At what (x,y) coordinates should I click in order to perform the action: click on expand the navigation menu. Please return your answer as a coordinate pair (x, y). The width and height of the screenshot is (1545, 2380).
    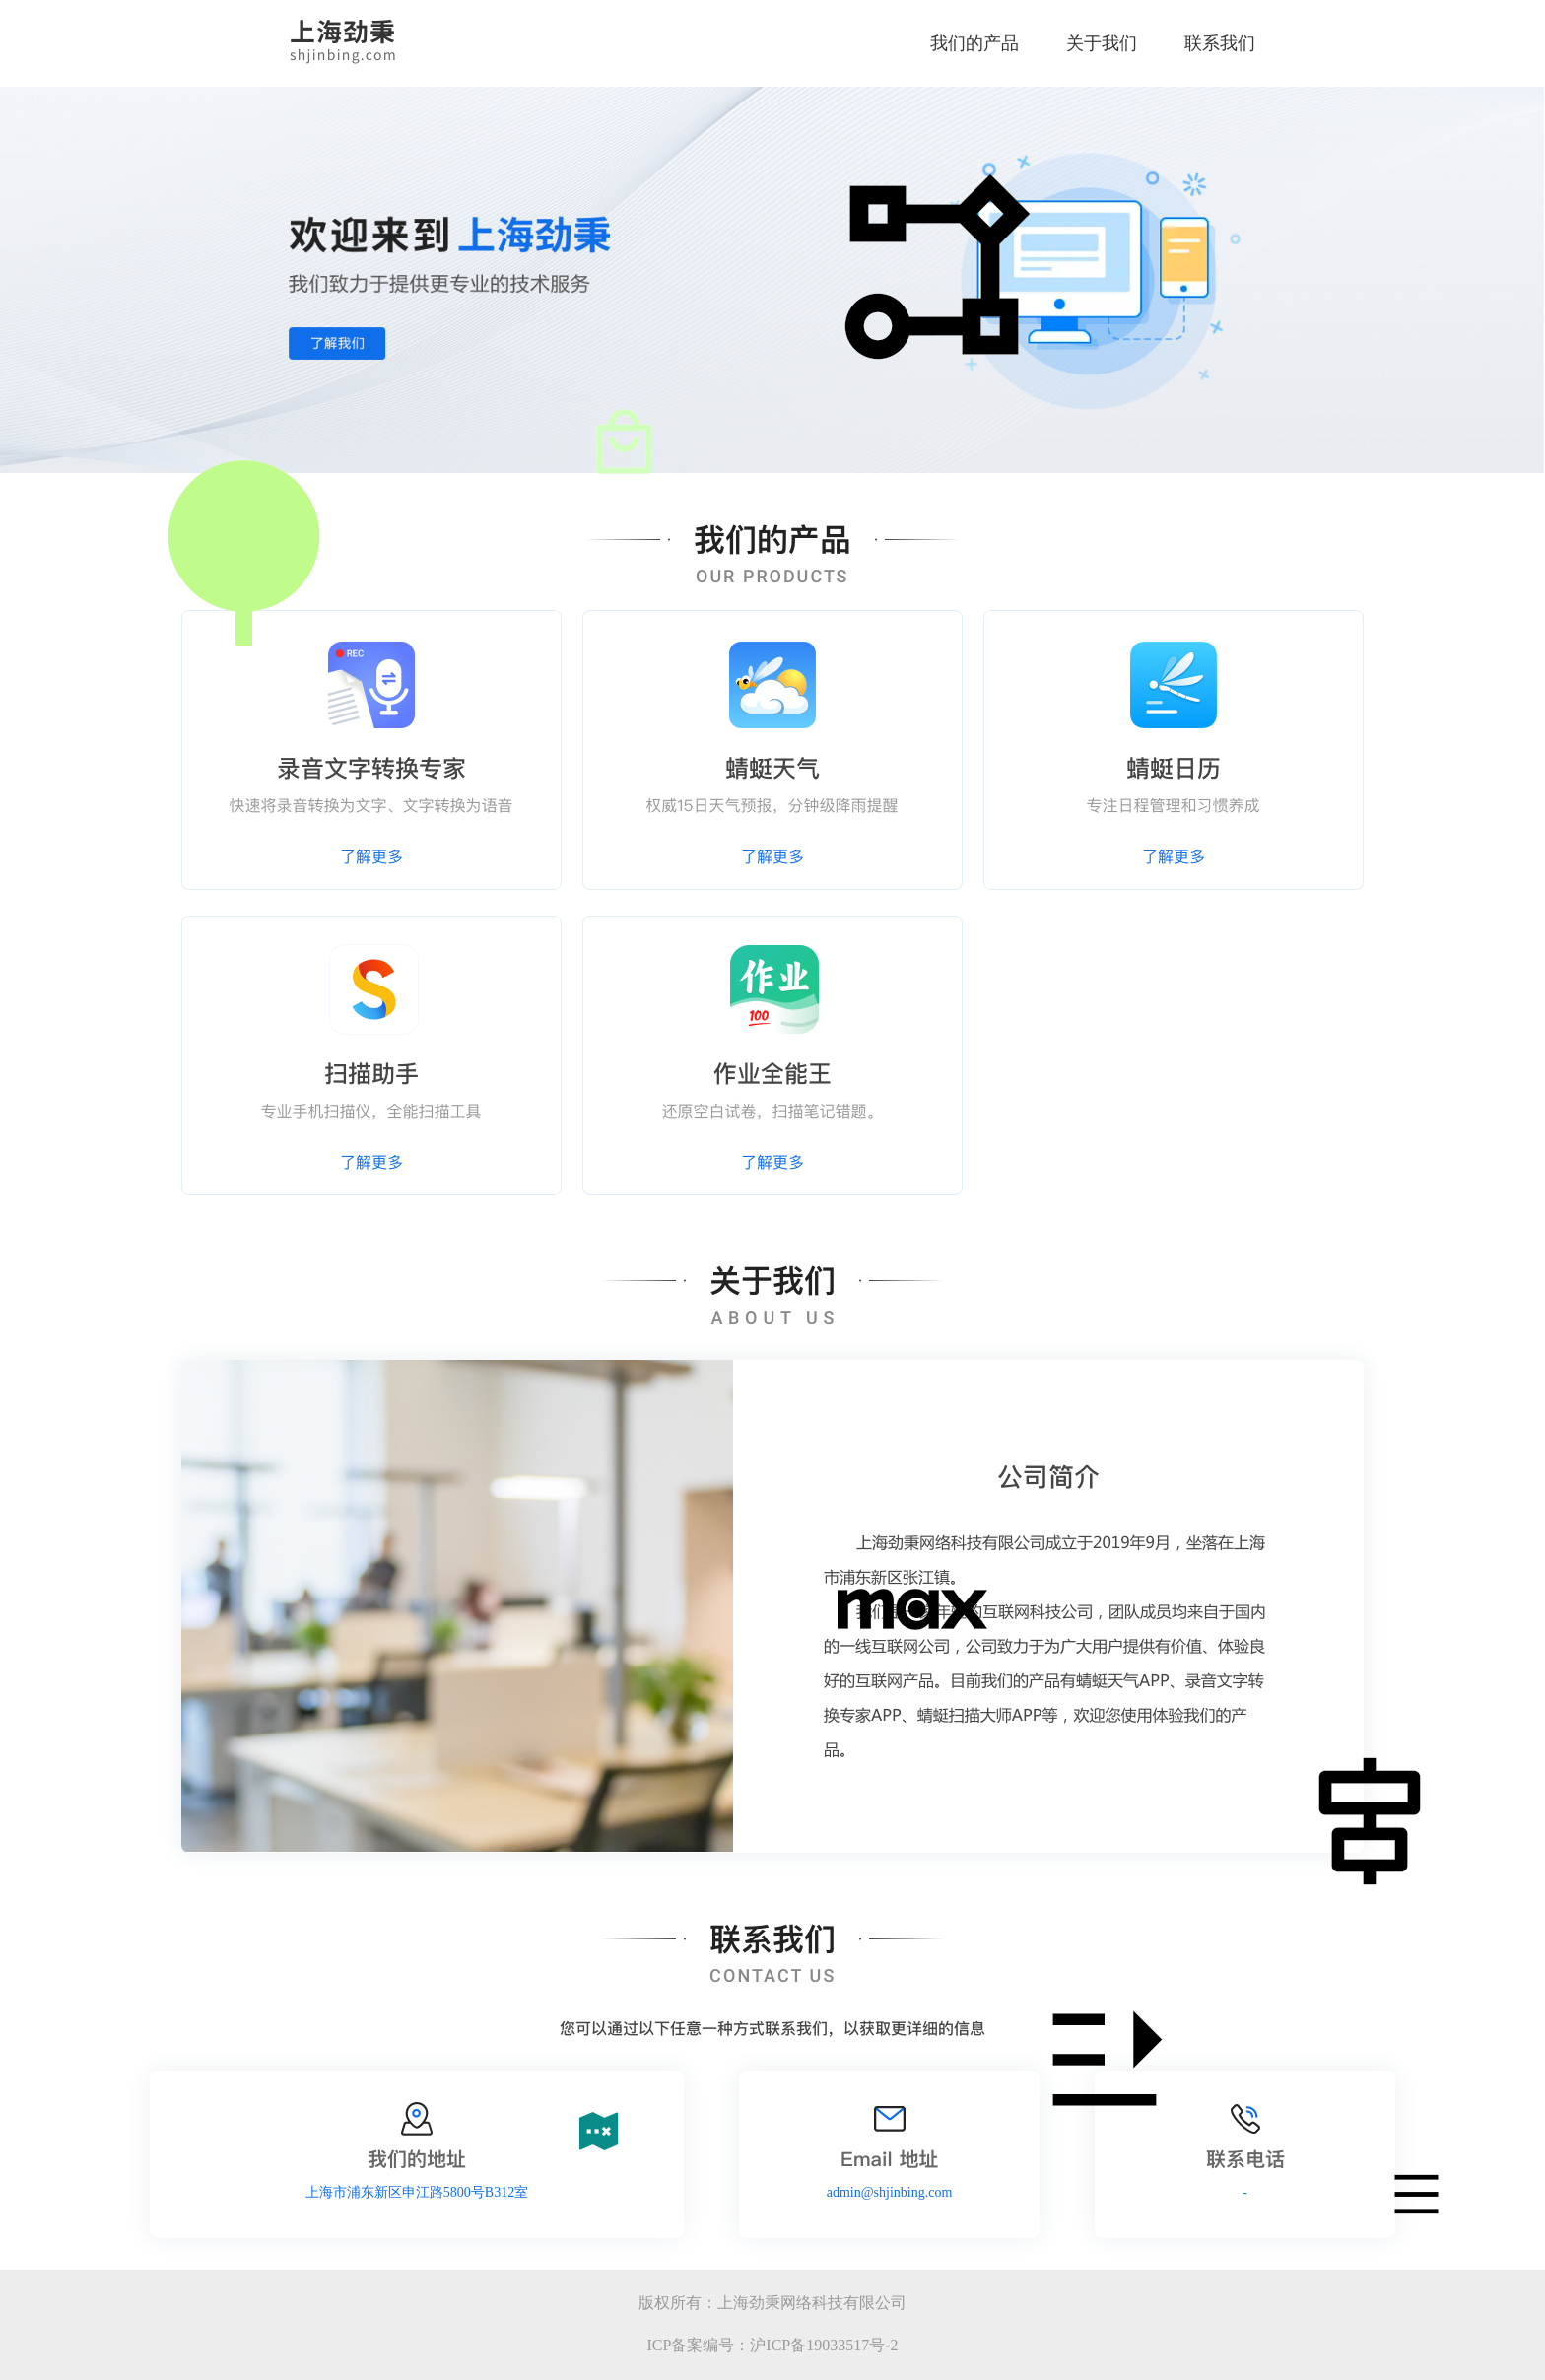
    Looking at the image, I should click on (1105, 2060).